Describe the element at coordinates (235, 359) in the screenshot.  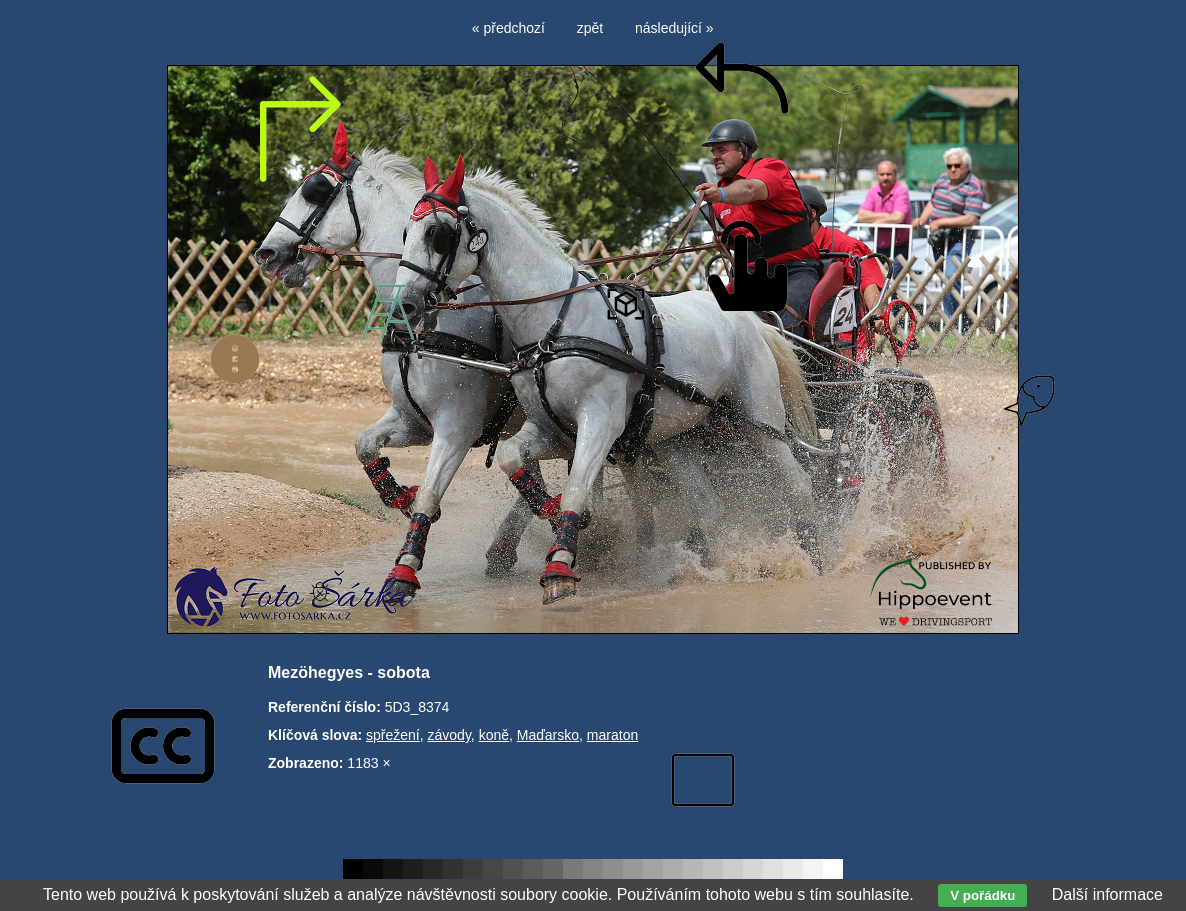
I see `open more options menu` at that location.